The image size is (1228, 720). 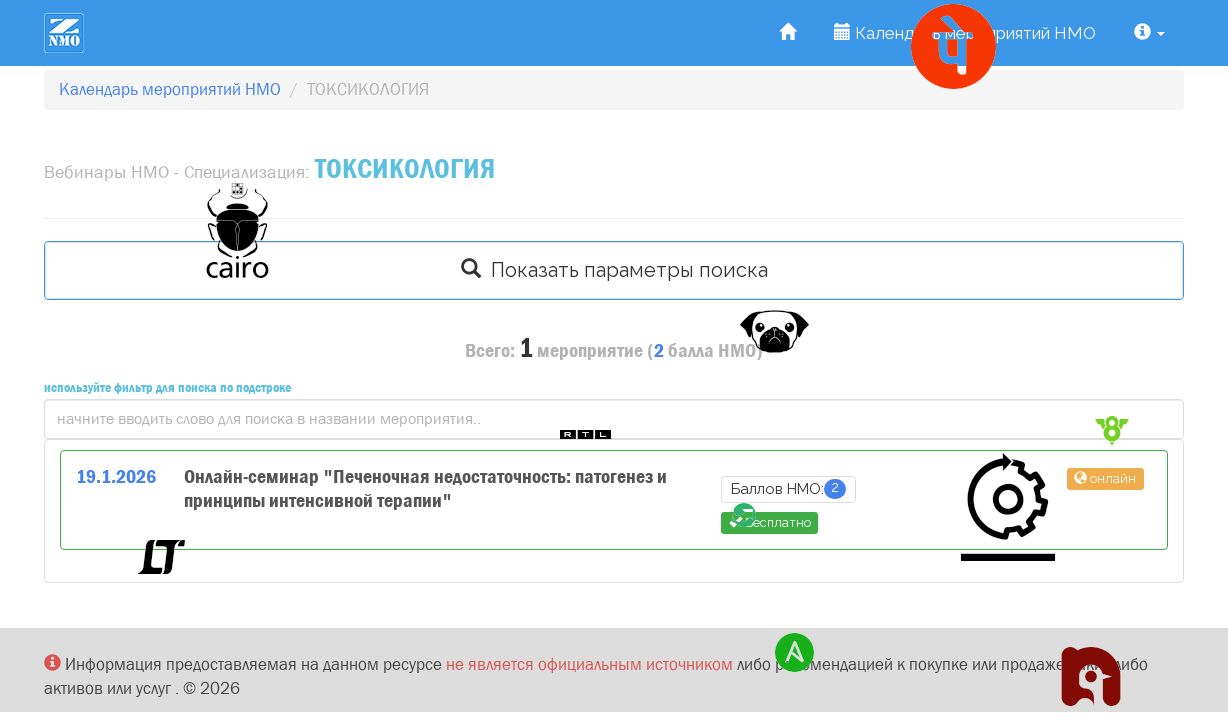 What do you see at coordinates (237, 230) in the screenshot?
I see `Cairo graphics library logo` at bounding box center [237, 230].